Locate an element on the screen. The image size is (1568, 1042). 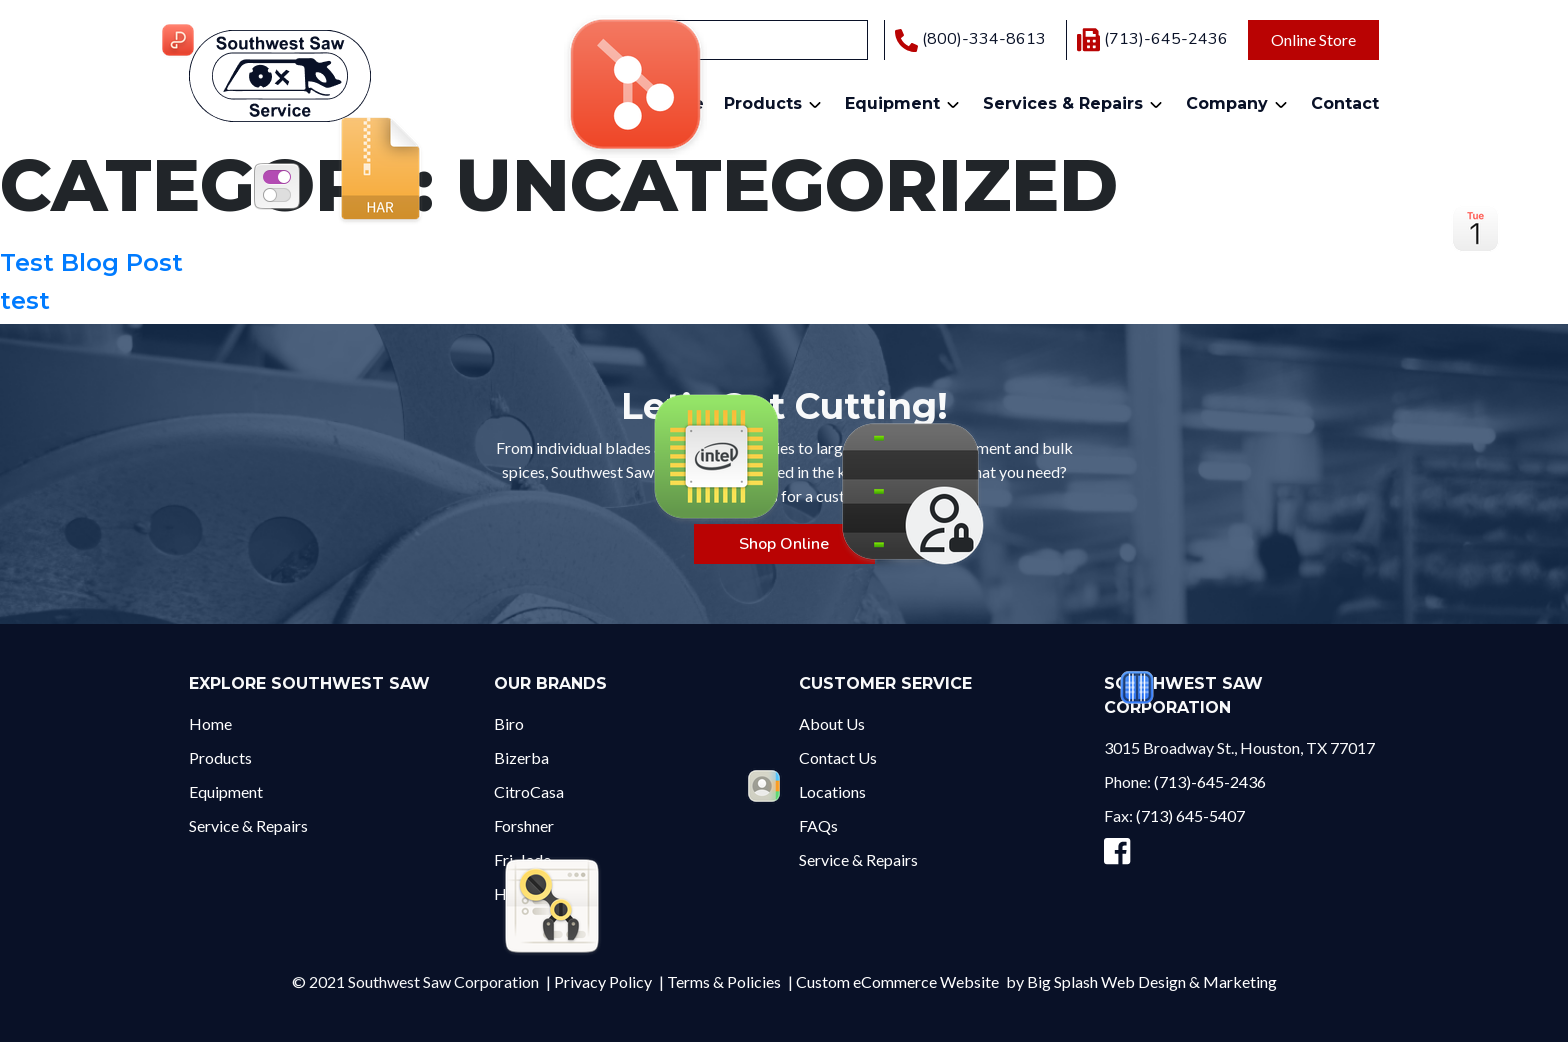
open contacts app is located at coordinates (764, 786).